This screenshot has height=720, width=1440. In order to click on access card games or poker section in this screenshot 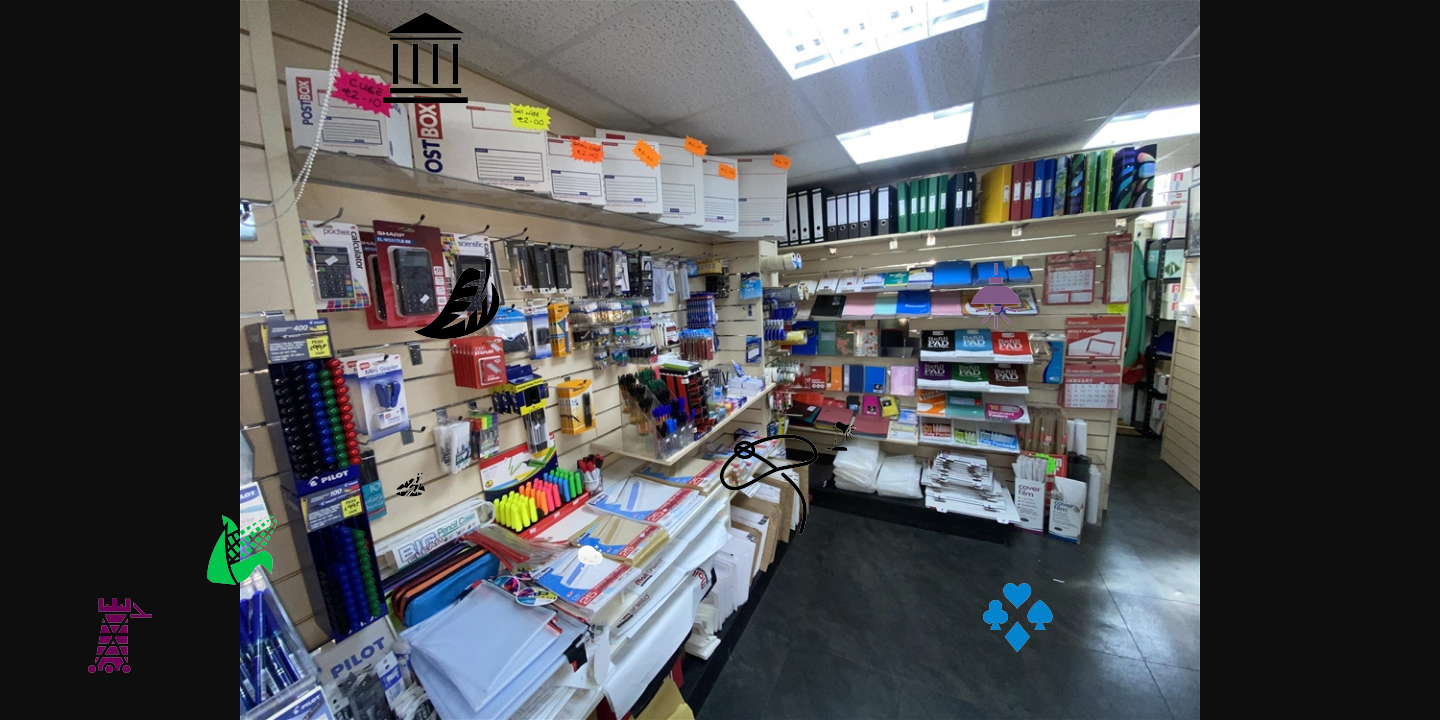, I will do `click(1017, 617)`.